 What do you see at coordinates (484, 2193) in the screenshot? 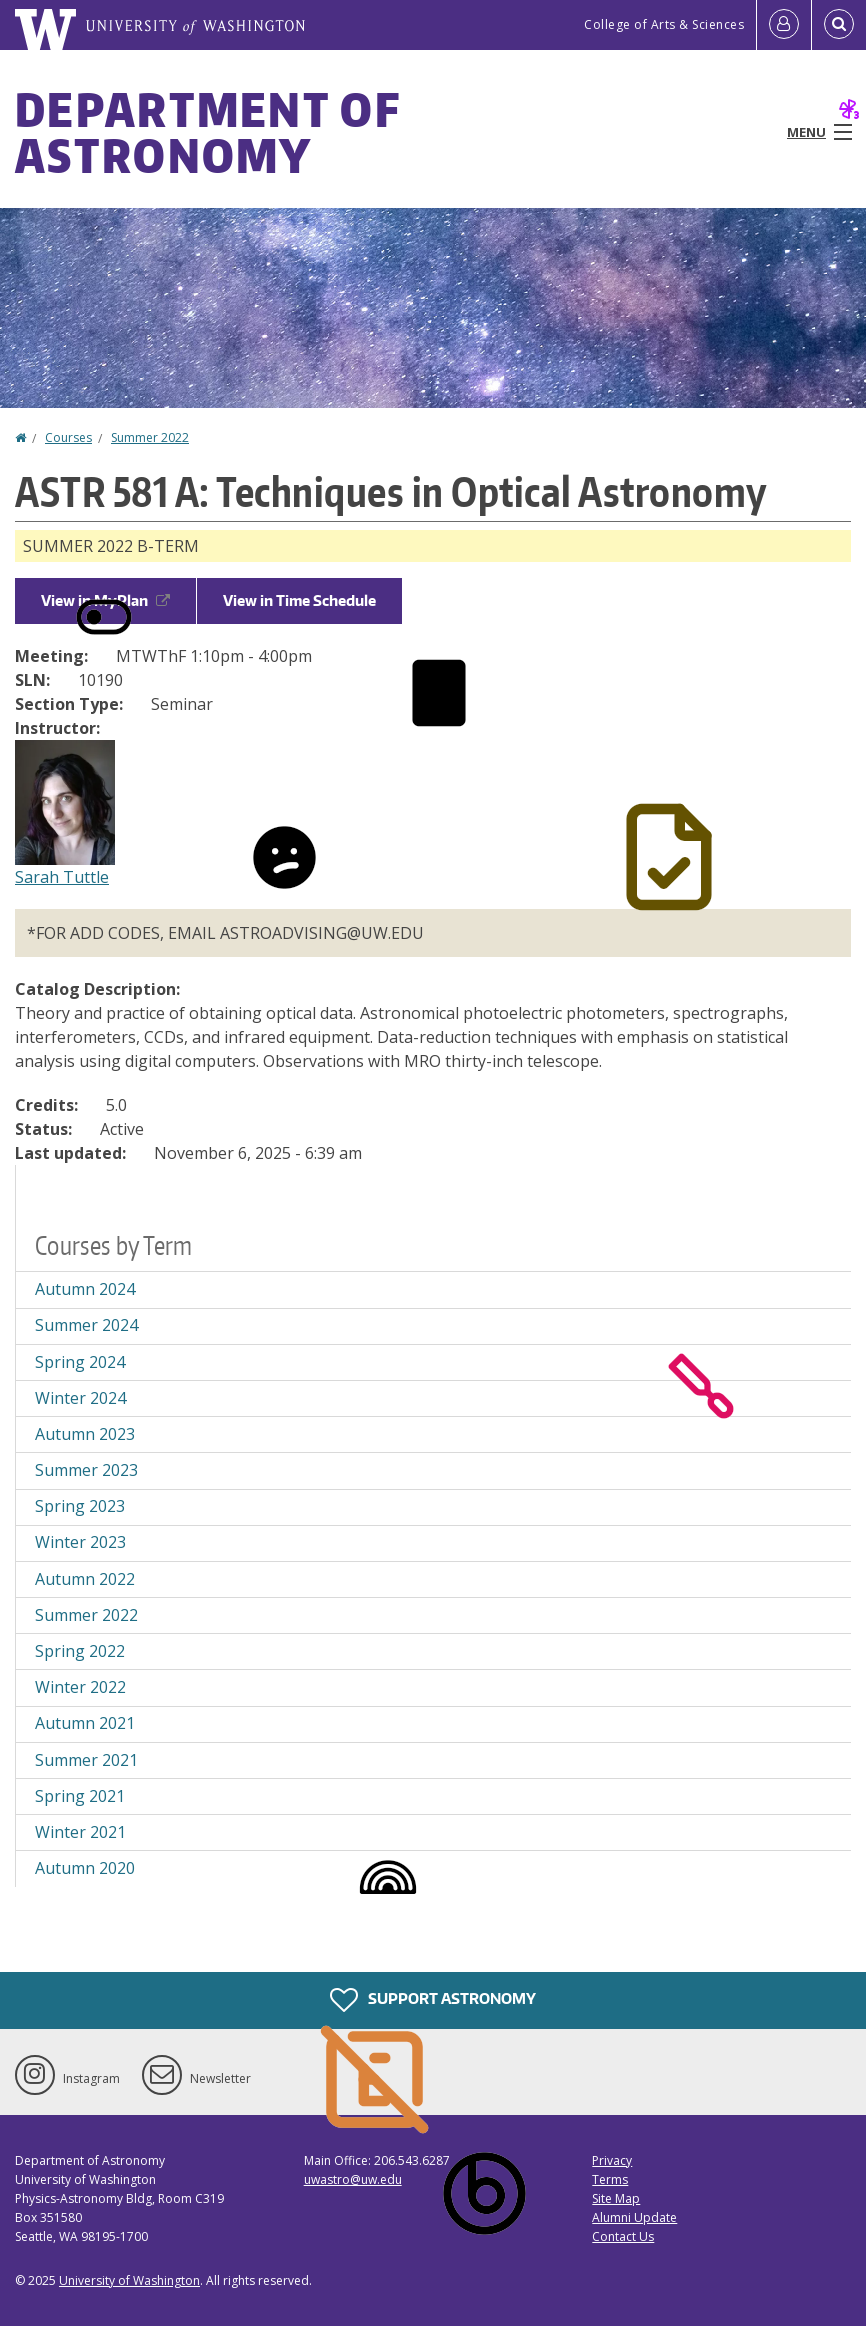
I see `beats audio brand logo` at bounding box center [484, 2193].